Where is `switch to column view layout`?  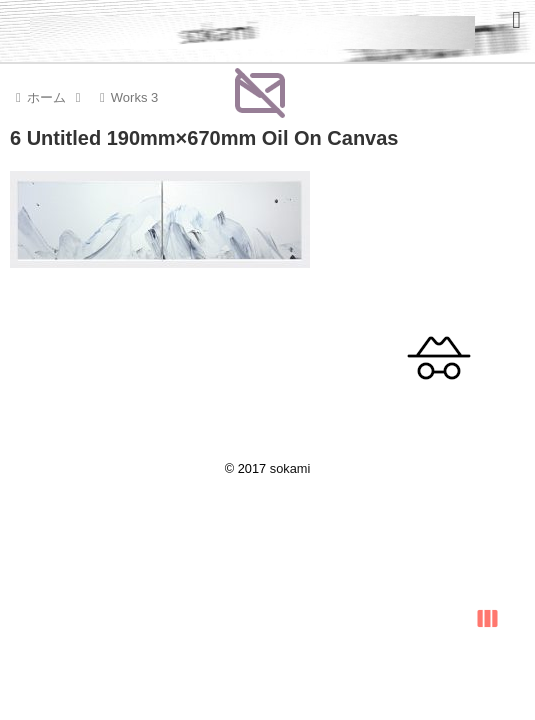
switch to column view layout is located at coordinates (487, 618).